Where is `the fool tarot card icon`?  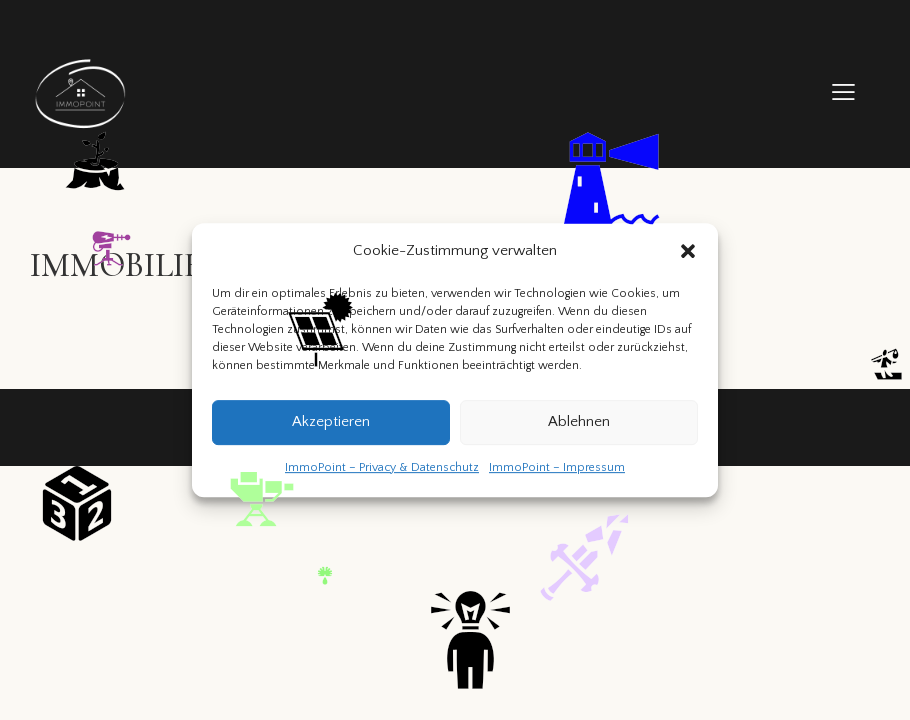
the fool tarot card icon is located at coordinates (885, 363).